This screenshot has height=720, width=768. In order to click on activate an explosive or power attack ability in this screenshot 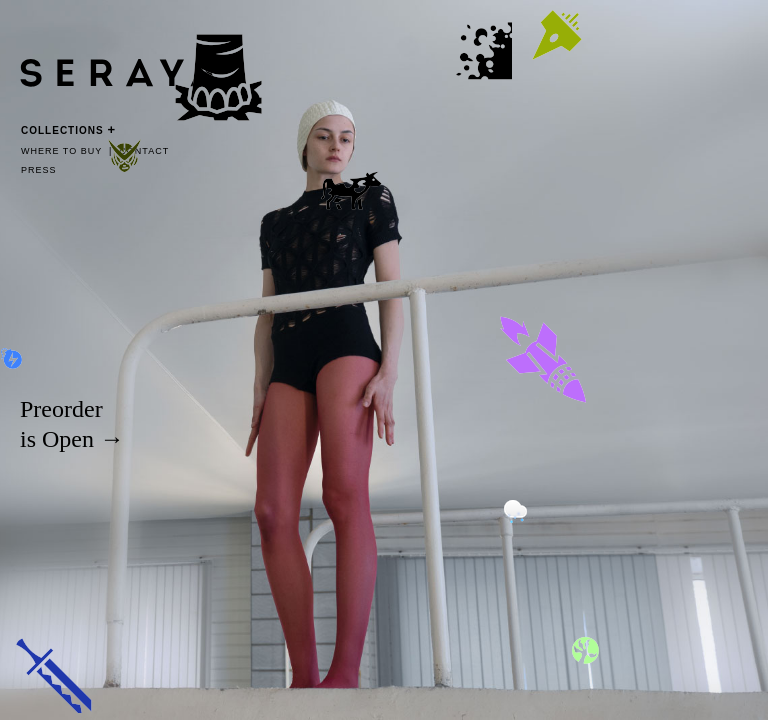, I will do `click(11, 358)`.